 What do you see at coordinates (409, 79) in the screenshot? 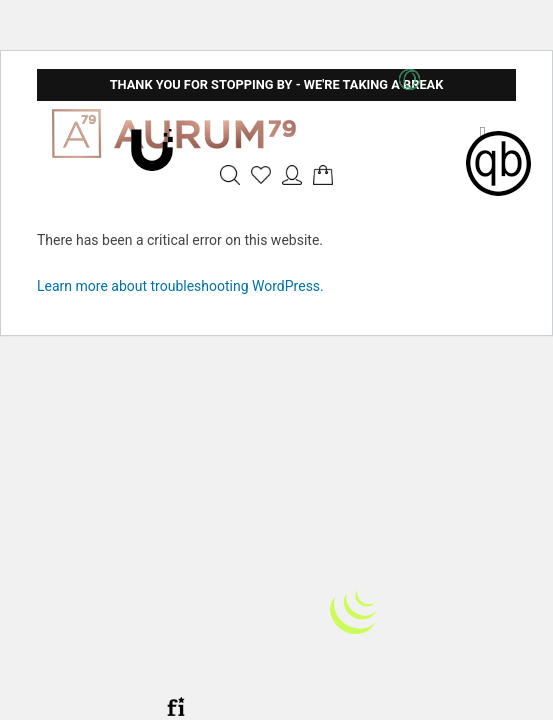
I see `open Opera GX browser` at bounding box center [409, 79].